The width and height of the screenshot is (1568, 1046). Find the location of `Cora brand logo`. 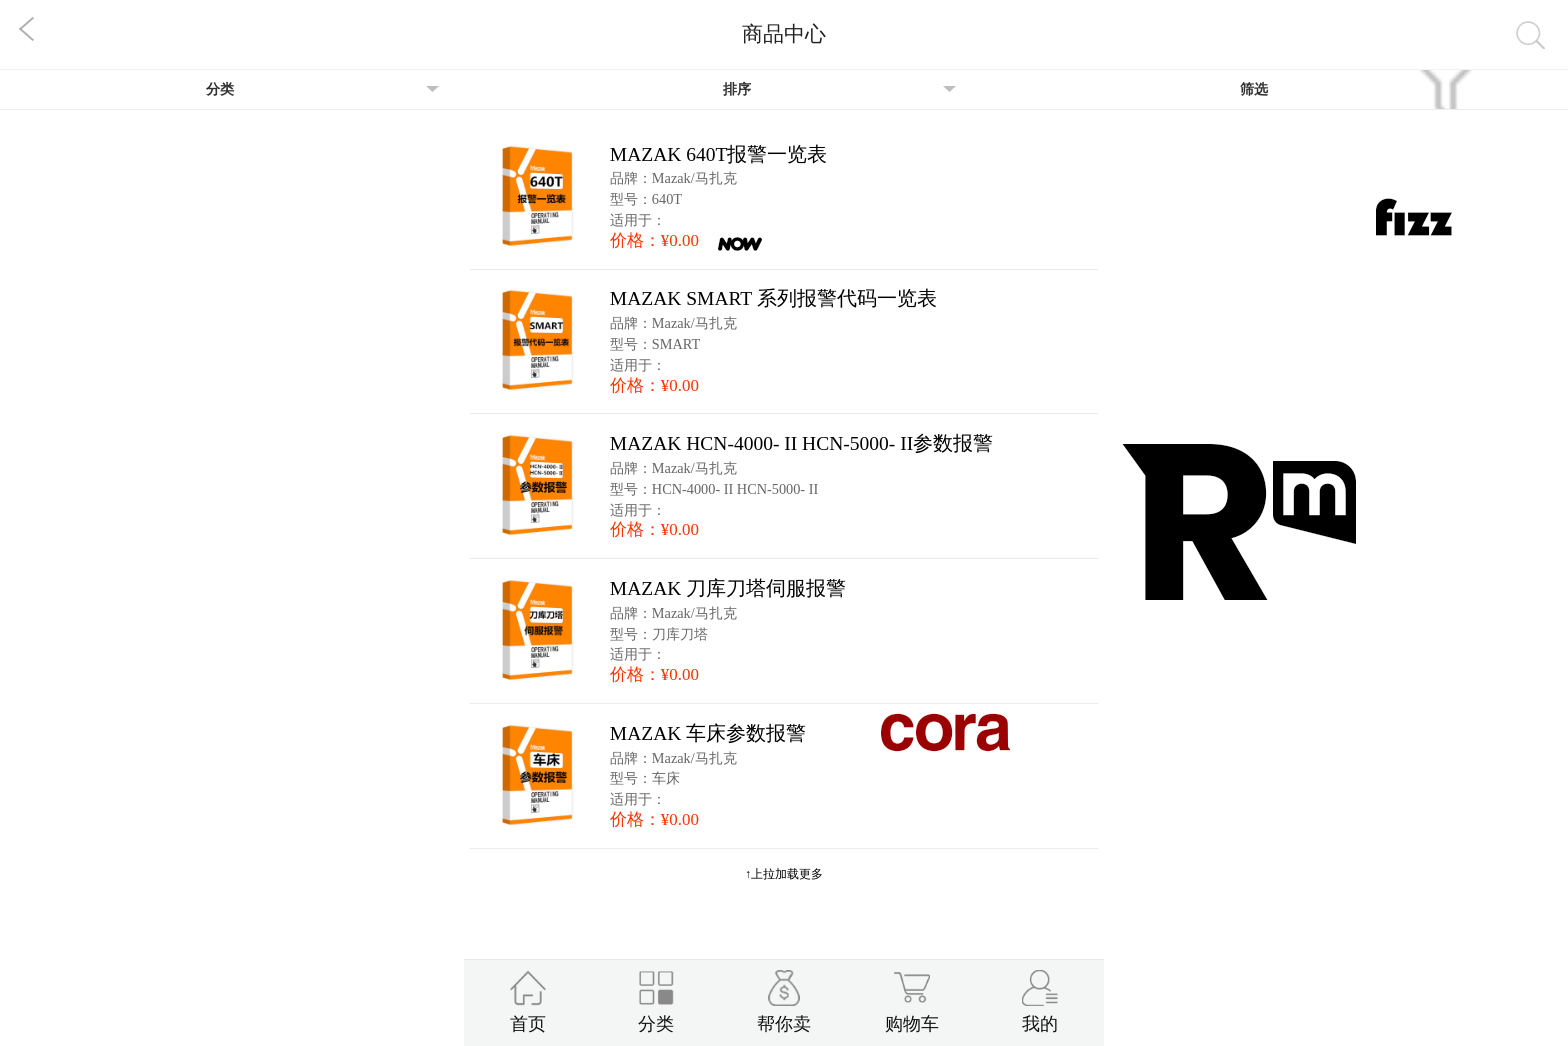

Cora brand logo is located at coordinates (945, 732).